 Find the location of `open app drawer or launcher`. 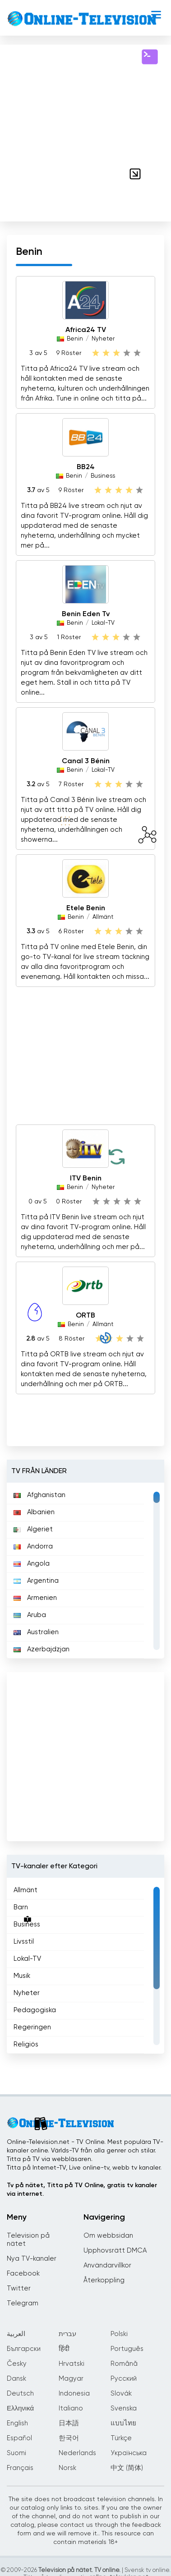

open app drawer or launcher is located at coordinates (65, 821).